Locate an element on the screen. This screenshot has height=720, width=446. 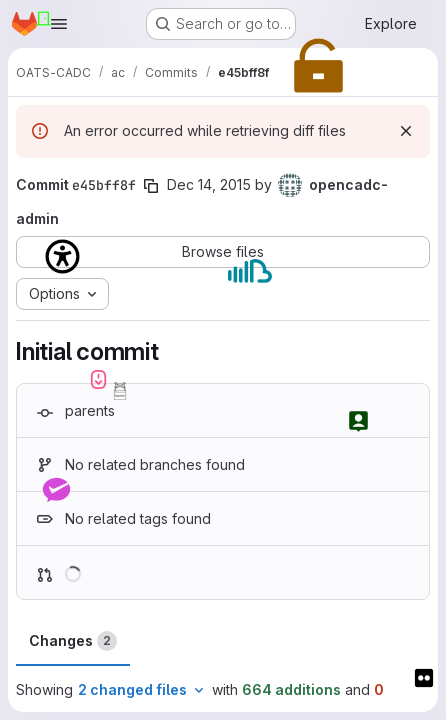
access accessibility settings is located at coordinates (62, 256).